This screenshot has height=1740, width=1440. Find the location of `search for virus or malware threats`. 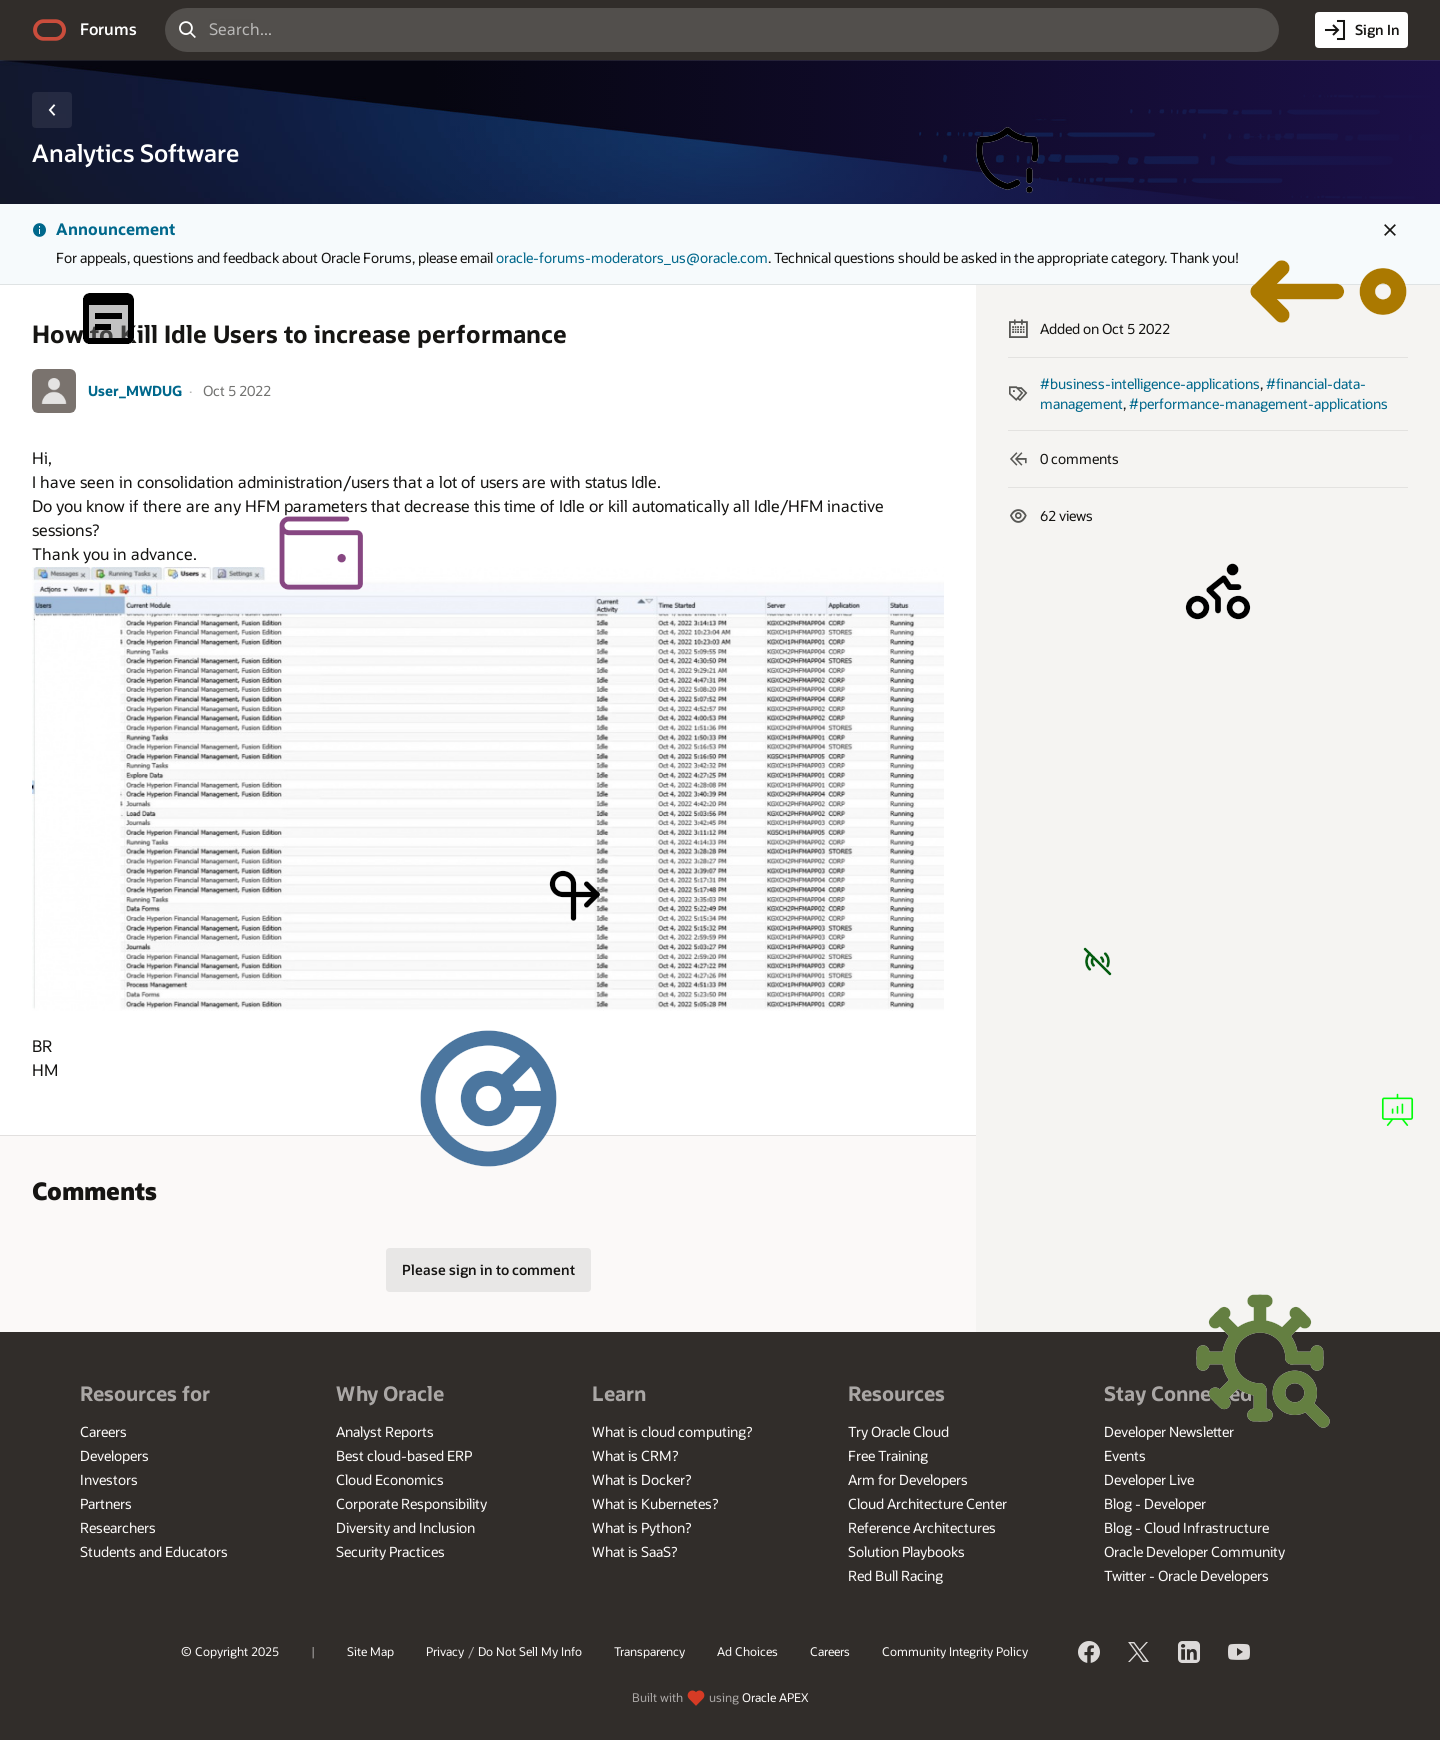

search for virus or malware threats is located at coordinates (1260, 1358).